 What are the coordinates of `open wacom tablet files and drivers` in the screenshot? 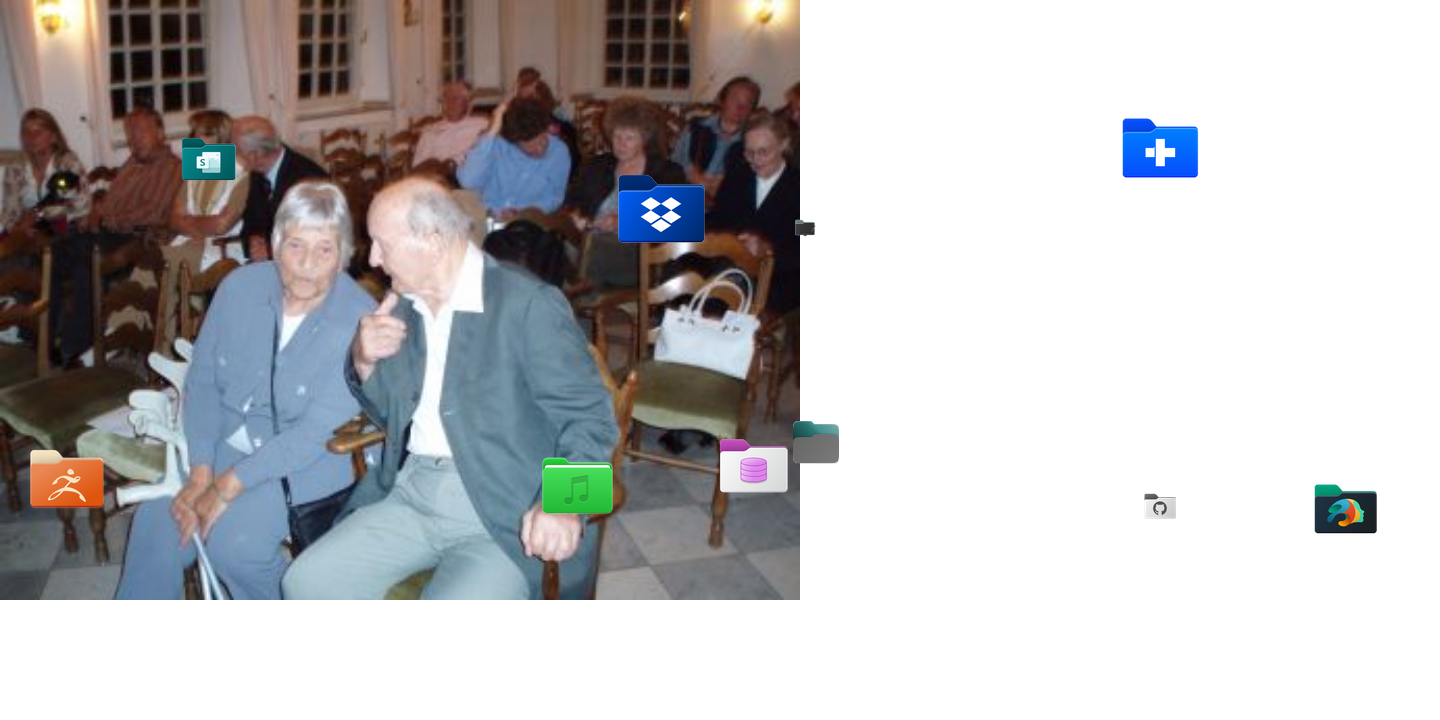 It's located at (805, 228).